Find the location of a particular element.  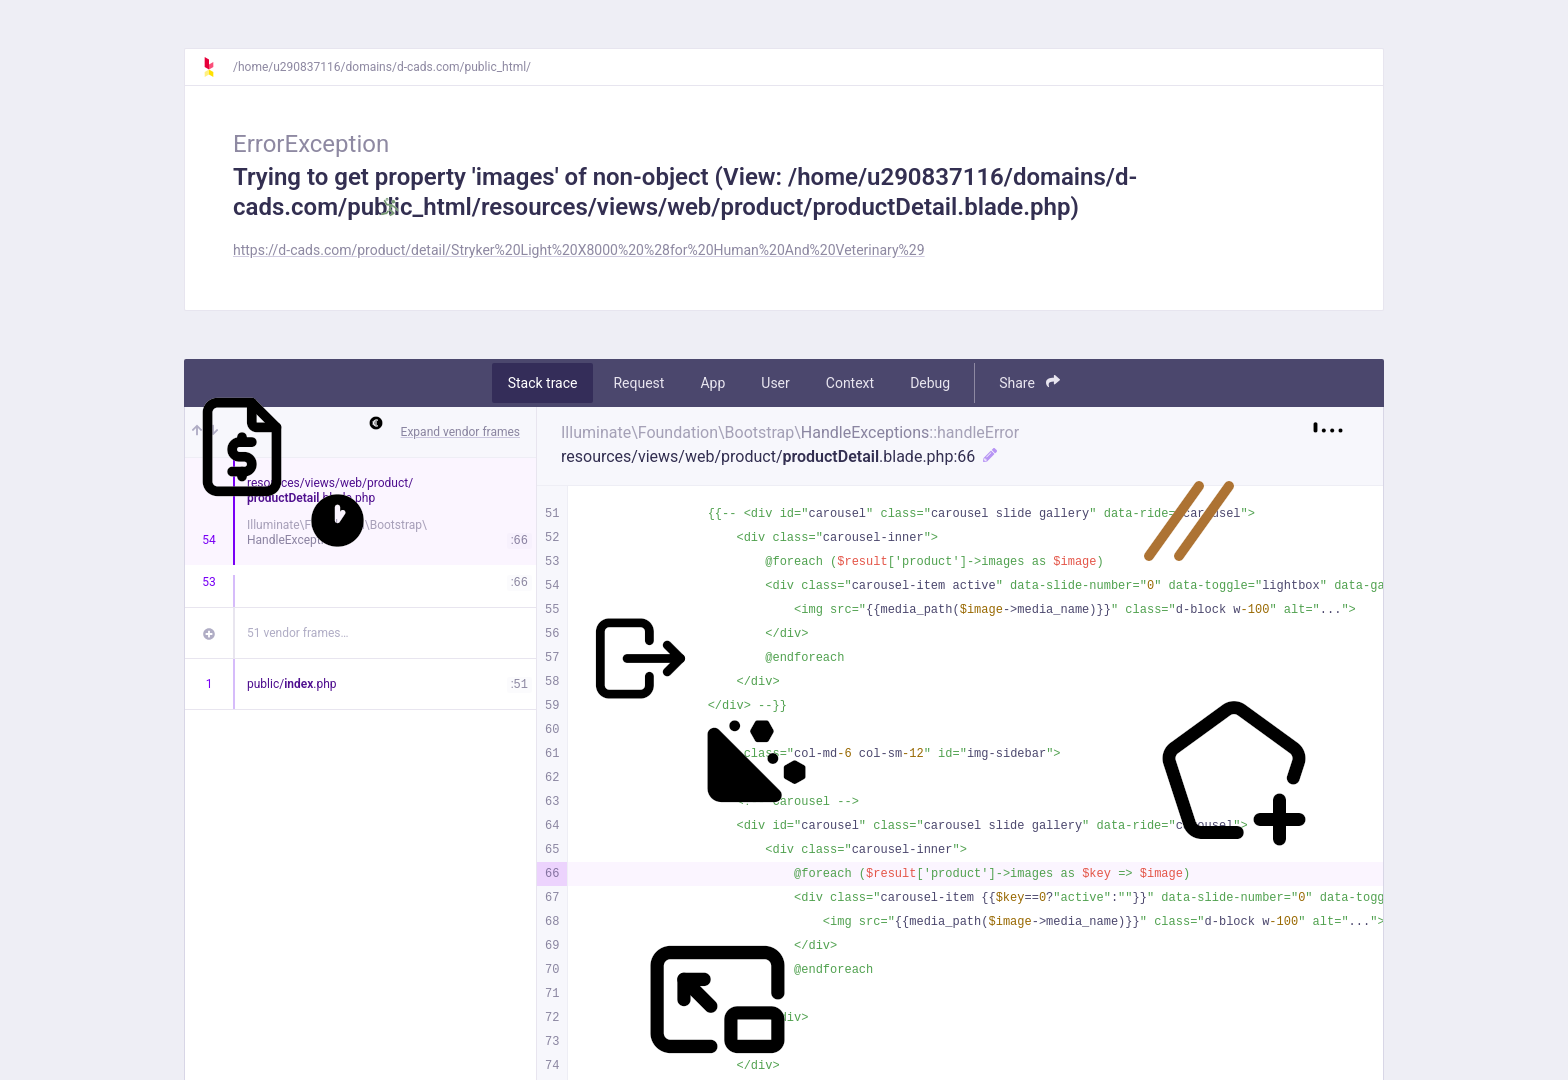

access handball game or sports activity is located at coordinates (389, 206).